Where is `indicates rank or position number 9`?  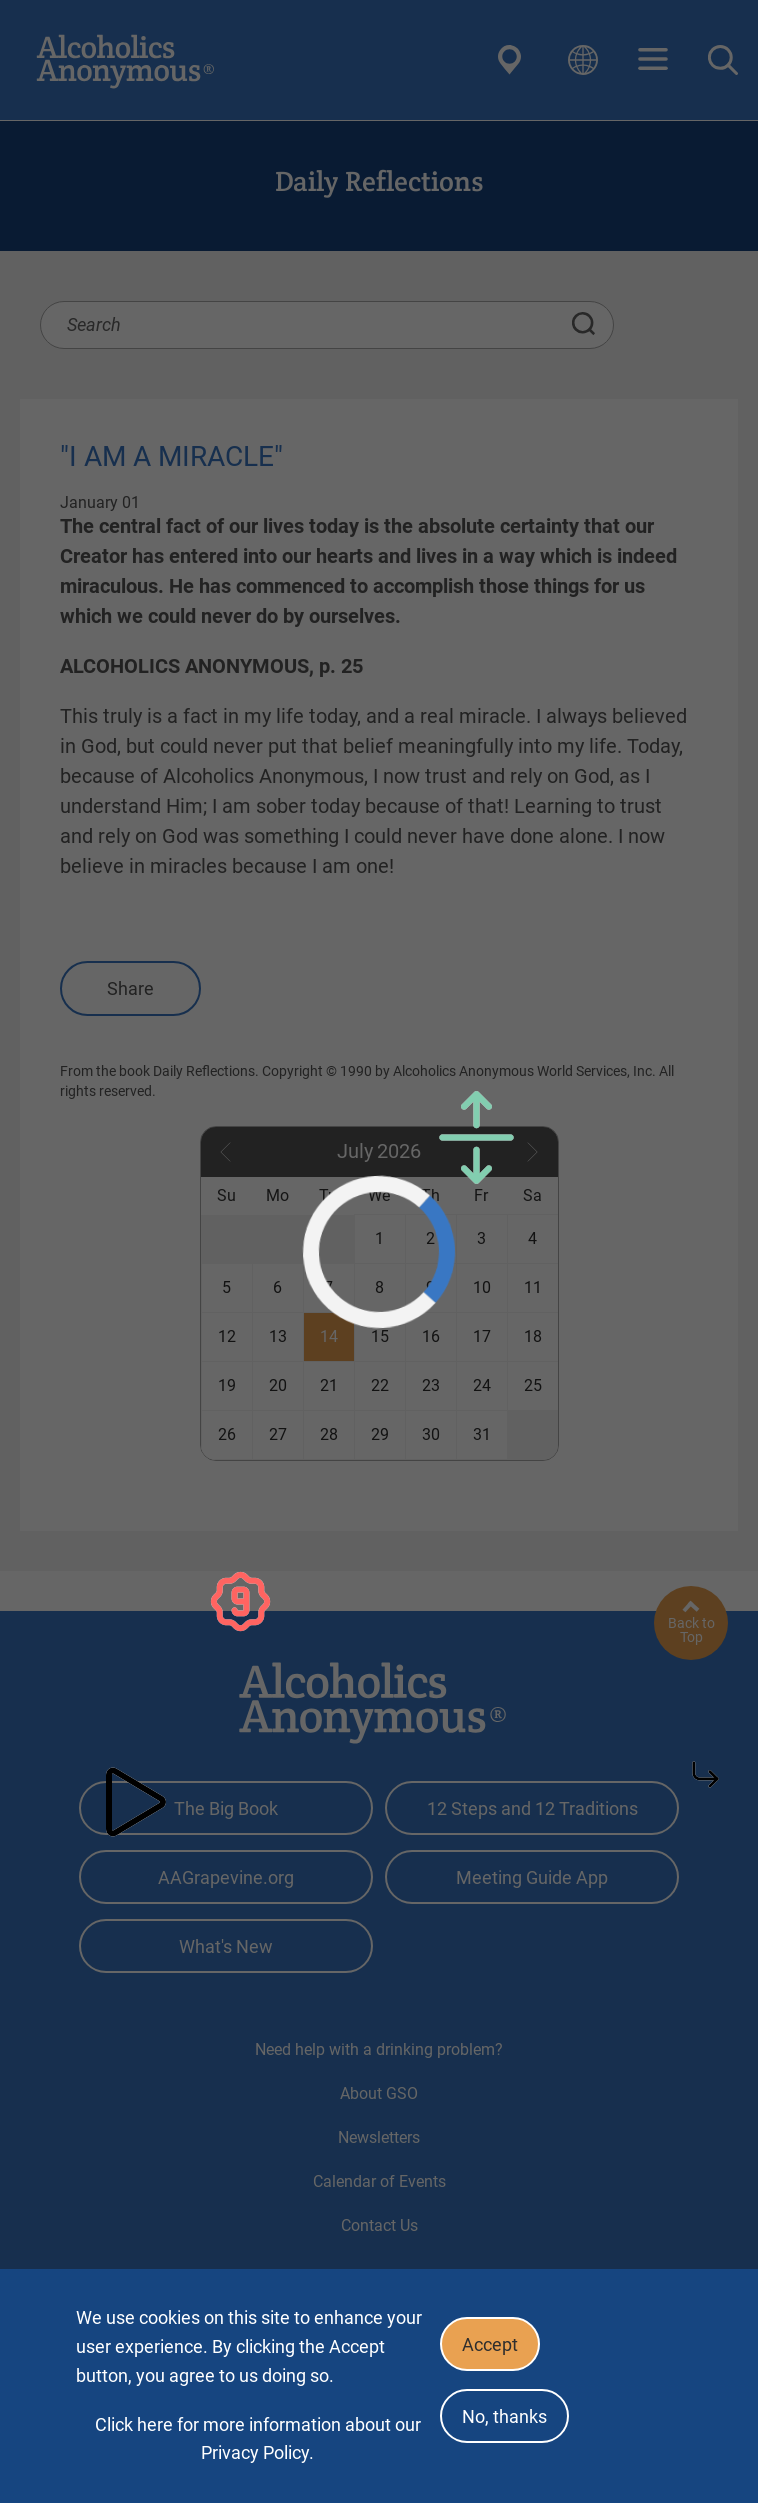 indicates rank or position number 9 is located at coordinates (240, 1601).